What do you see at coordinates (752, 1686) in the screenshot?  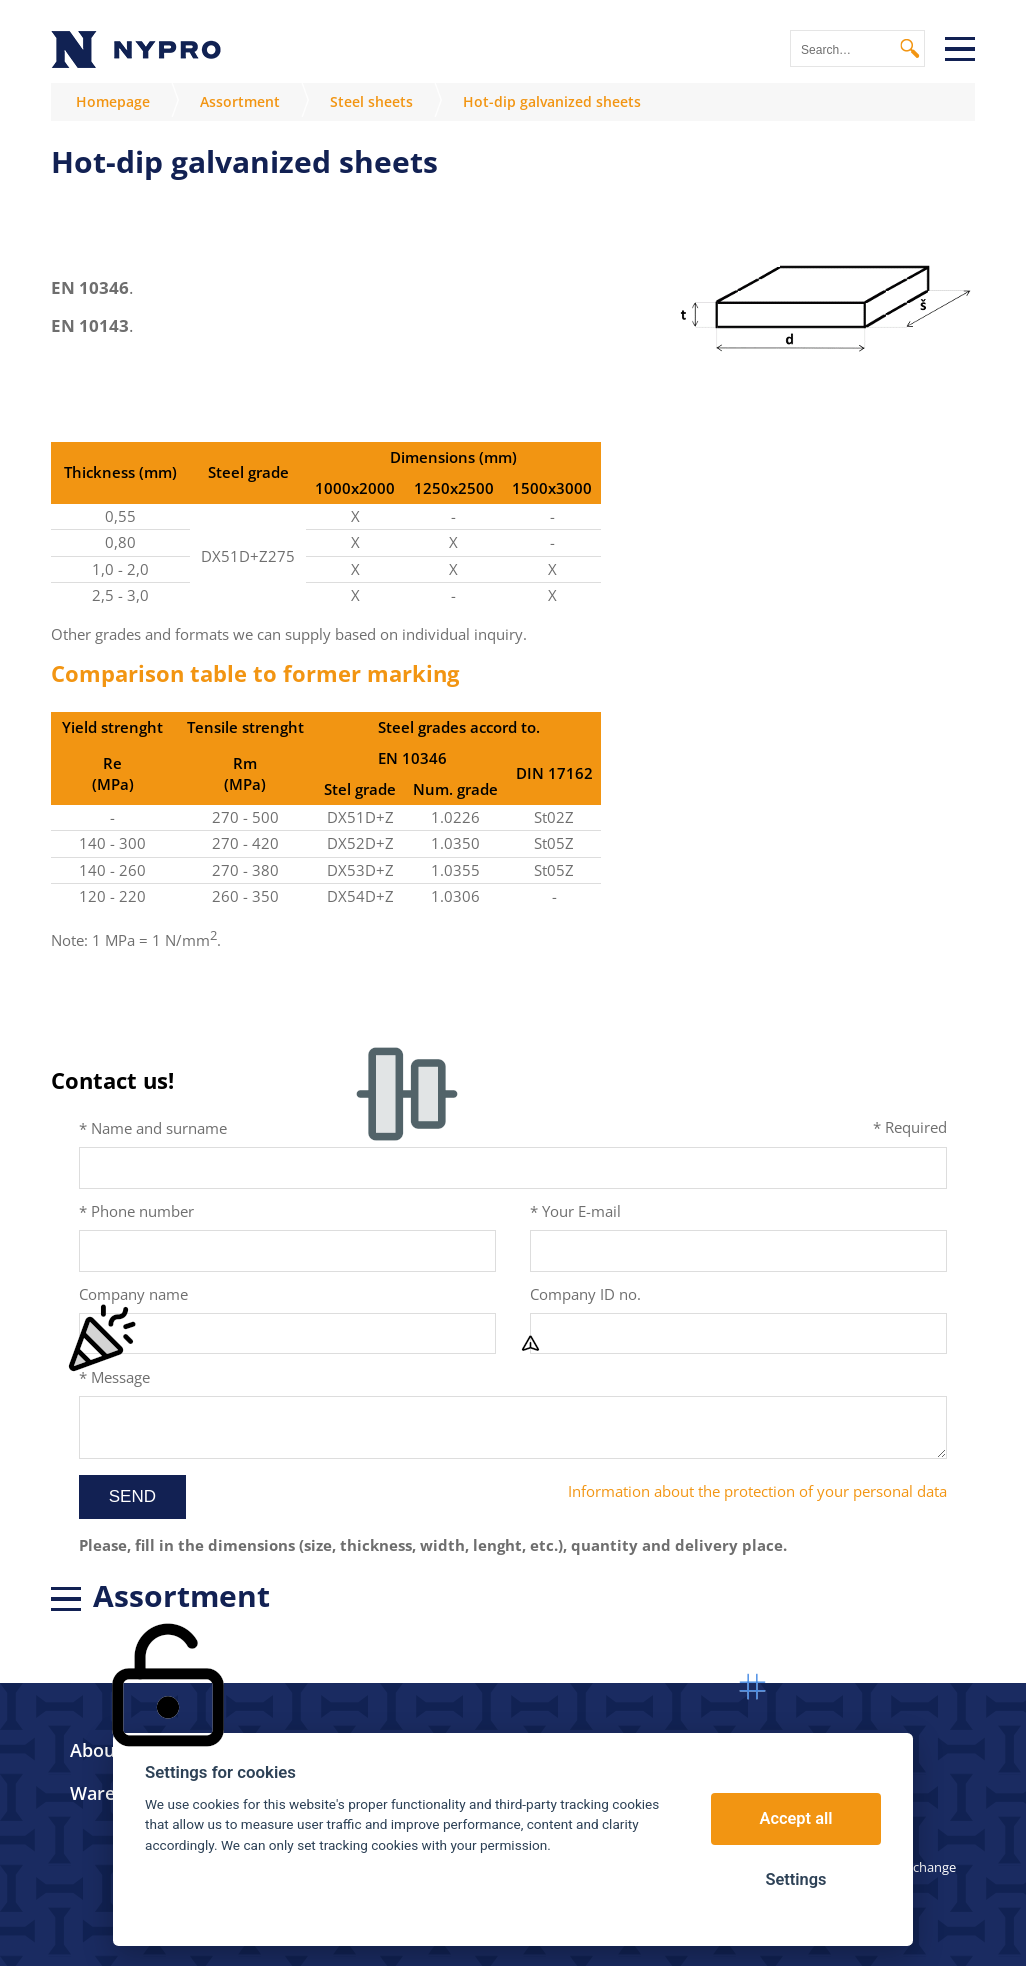 I see `view or browse hashtags` at bounding box center [752, 1686].